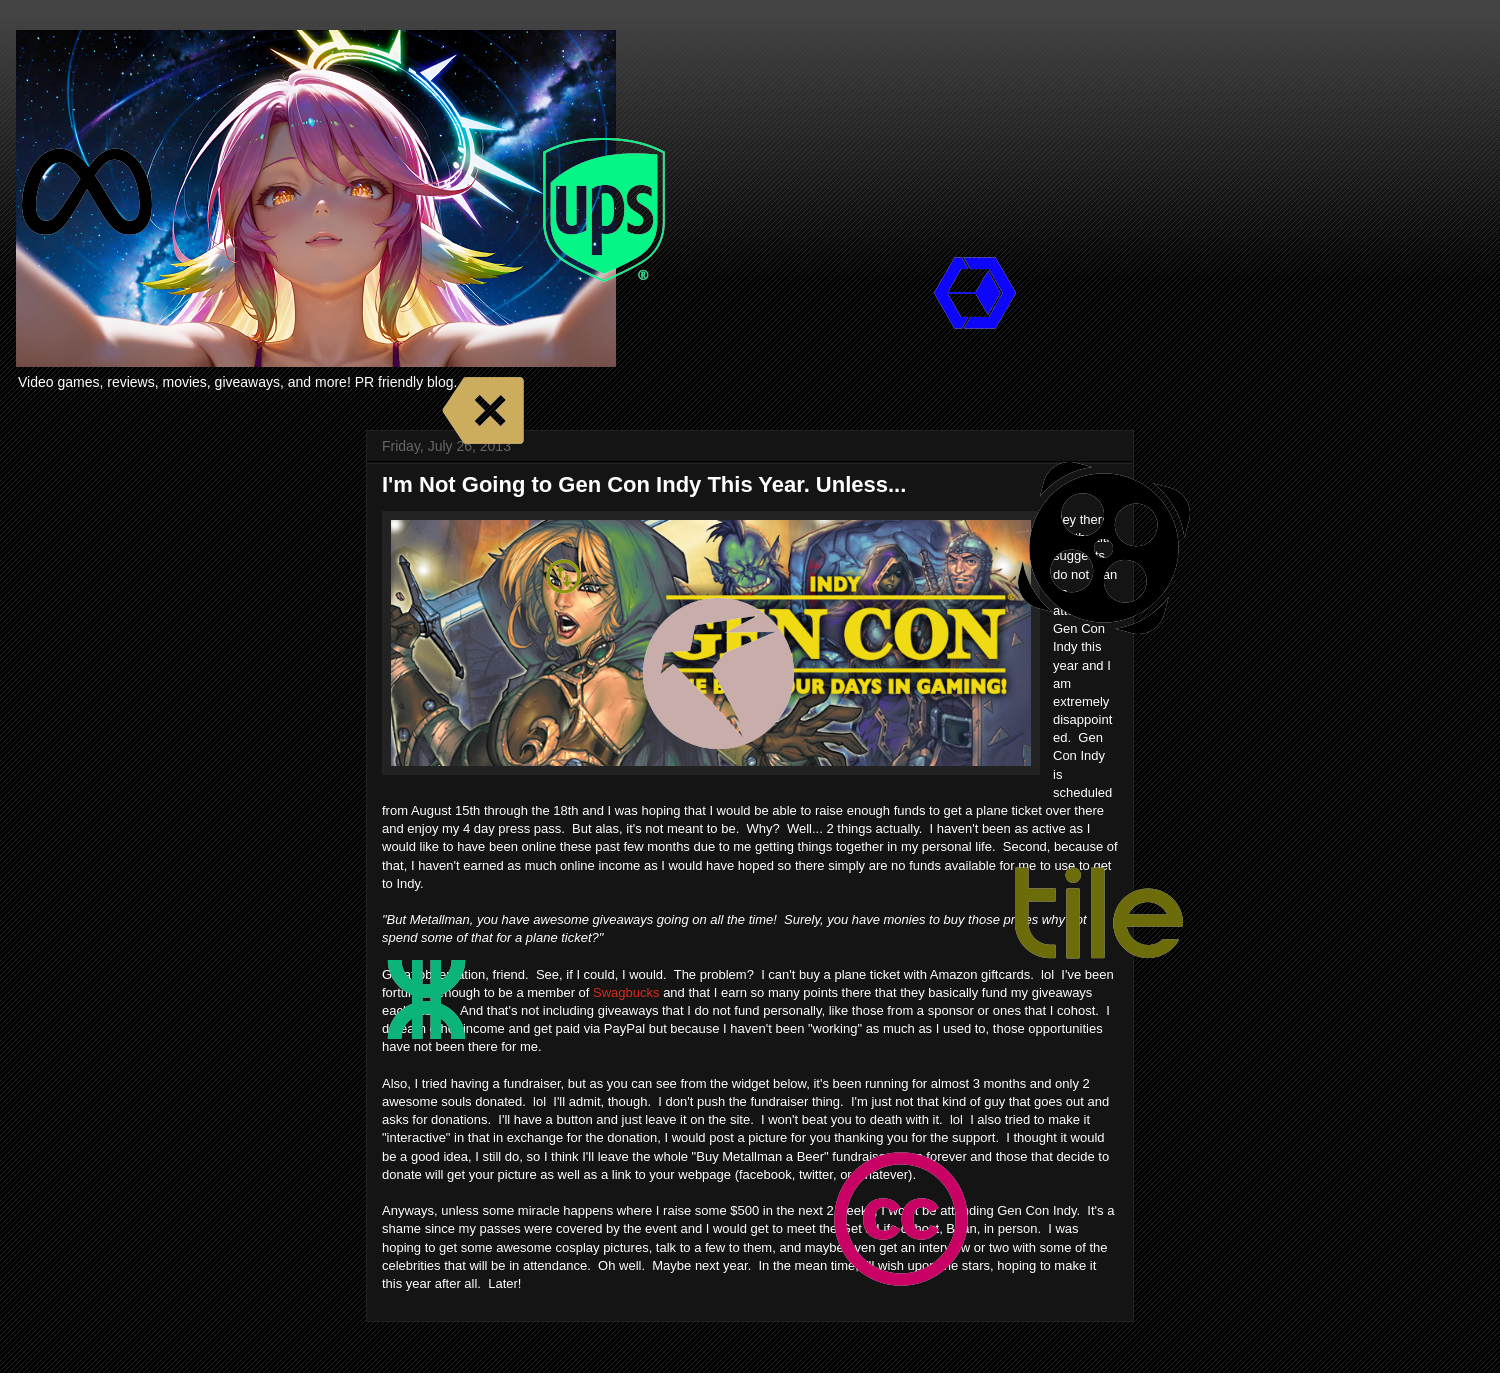  Describe the element at coordinates (901, 1219) in the screenshot. I see `creative commons license indicator` at that location.